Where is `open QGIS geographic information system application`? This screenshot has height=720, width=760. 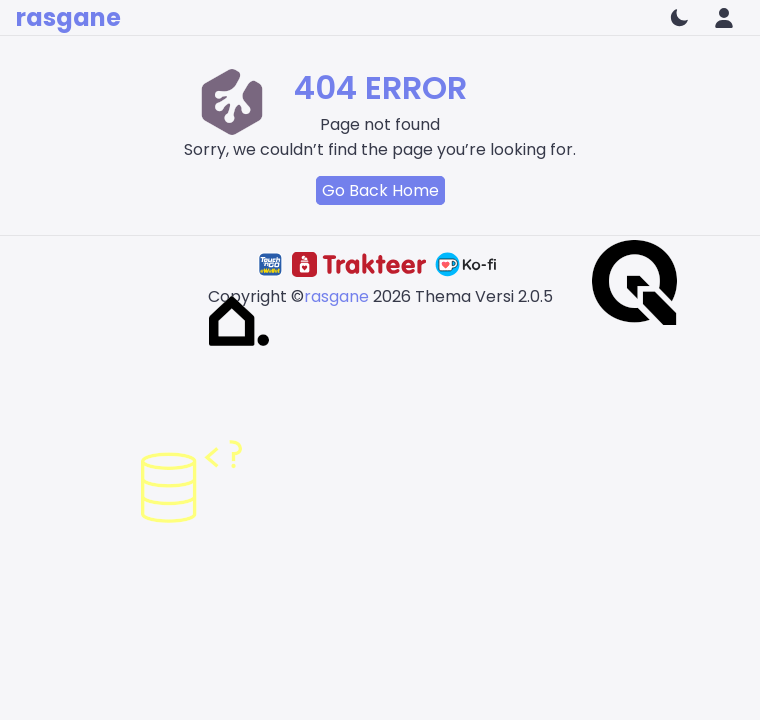 open QGIS geographic information system application is located at coordinates (634, 282).